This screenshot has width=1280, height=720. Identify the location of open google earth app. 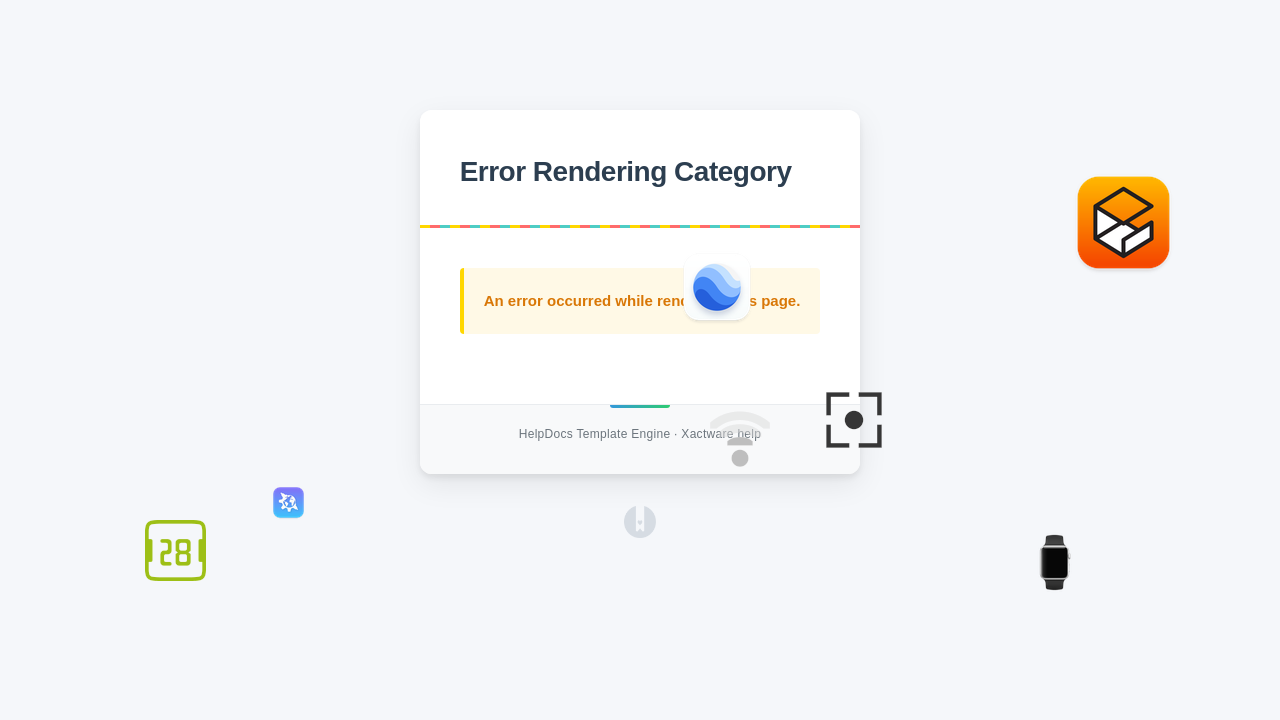
(717, 287).